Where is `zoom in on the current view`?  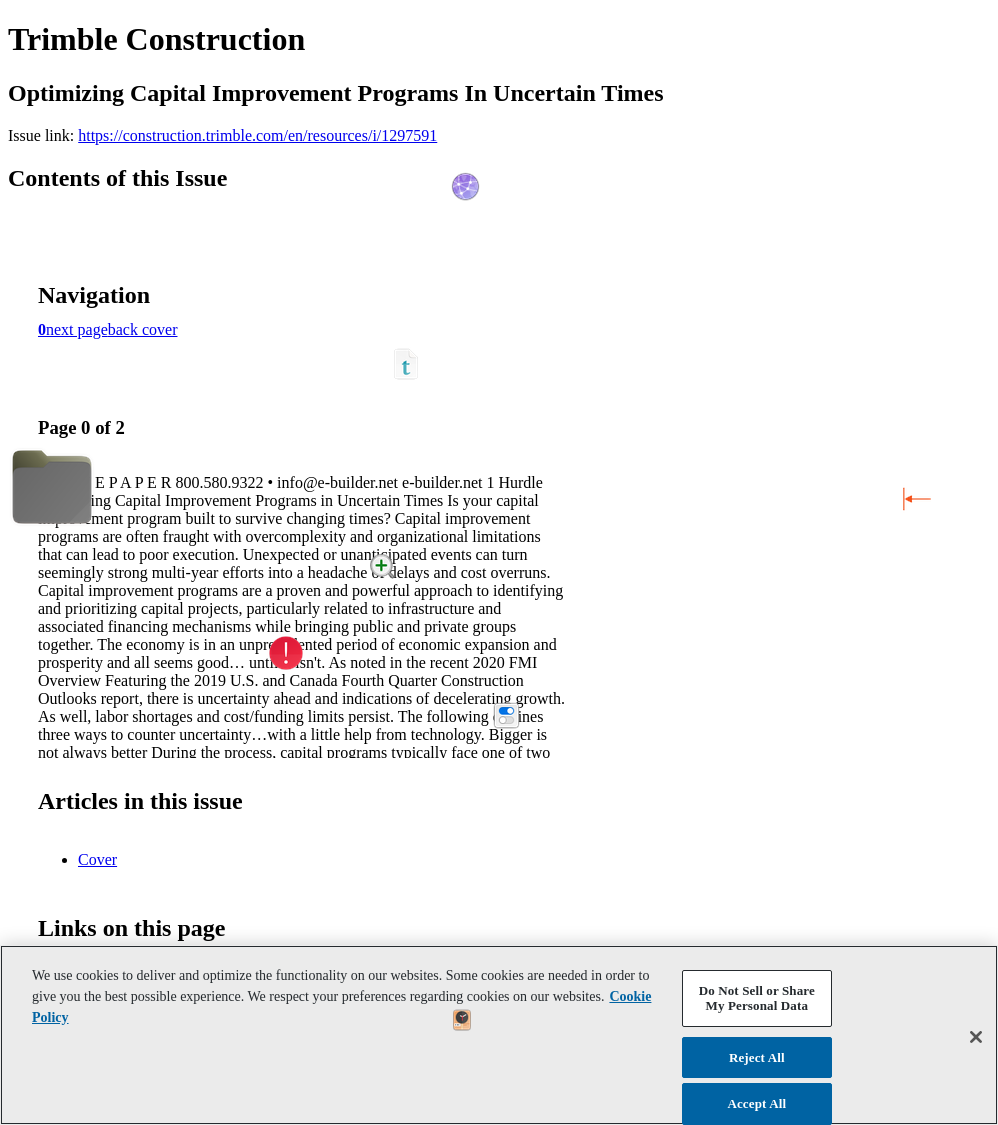
zoom in on the current view is located at coordinates (382, 566).